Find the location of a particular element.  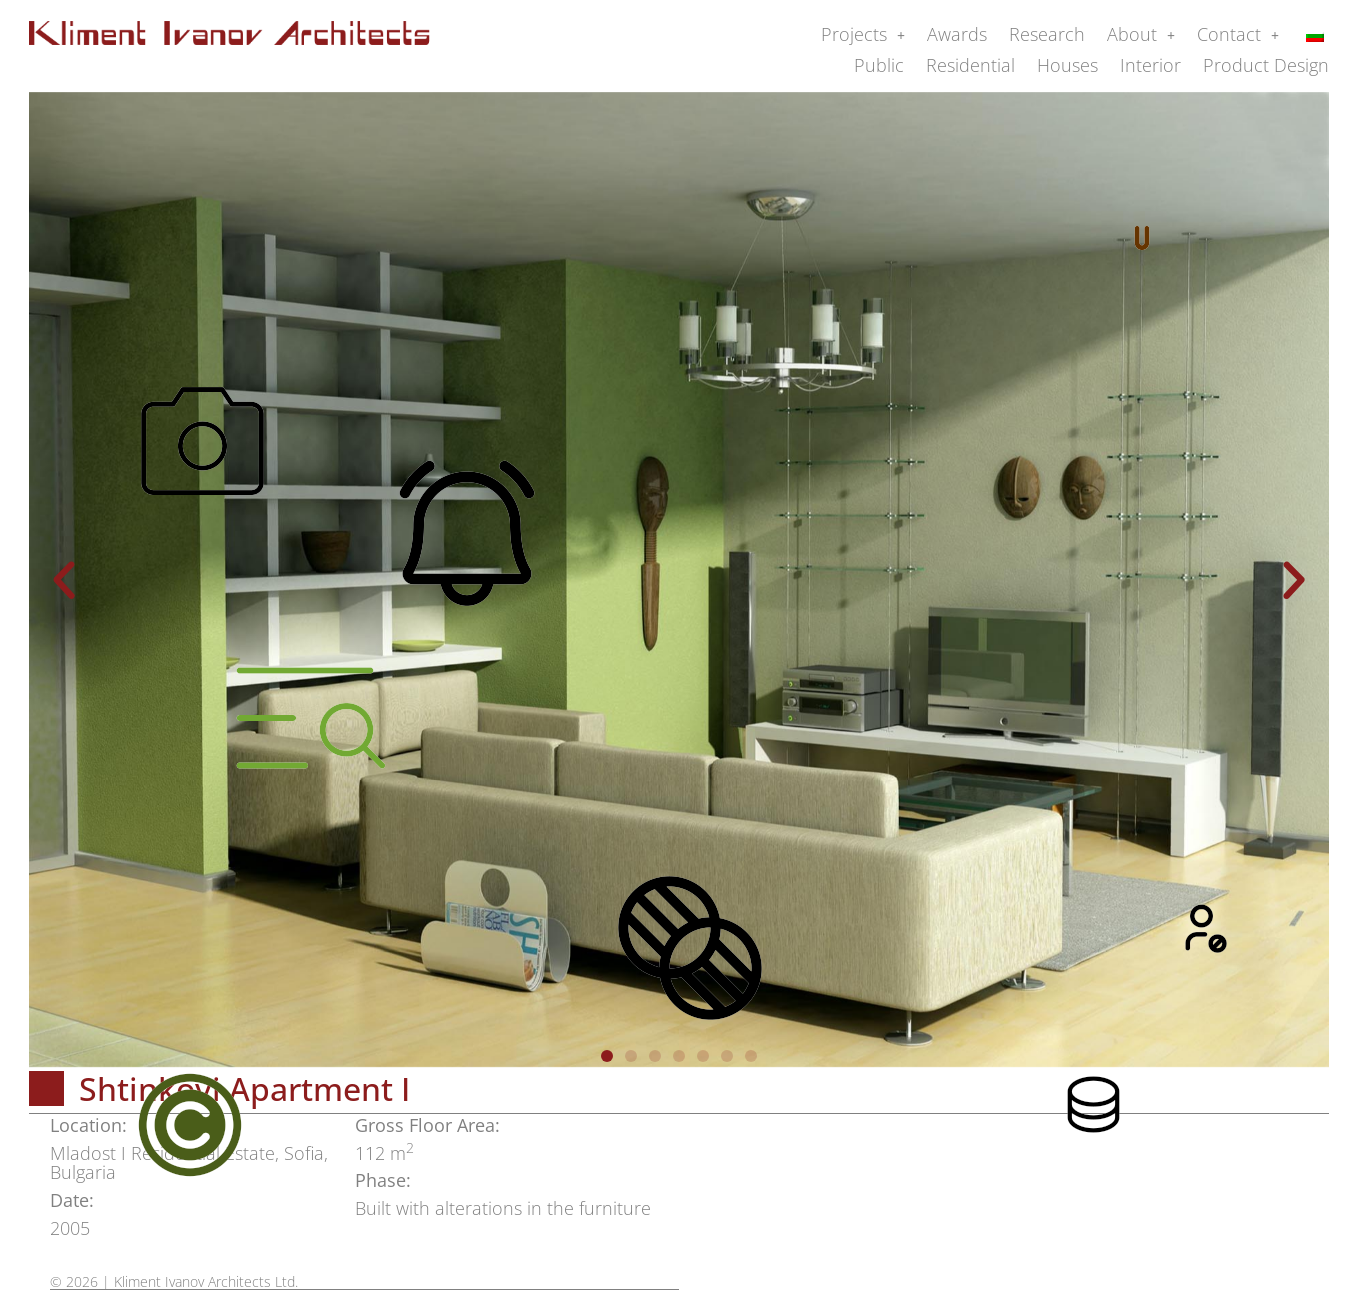

search within a list or document is located at coordinates (305, 718).